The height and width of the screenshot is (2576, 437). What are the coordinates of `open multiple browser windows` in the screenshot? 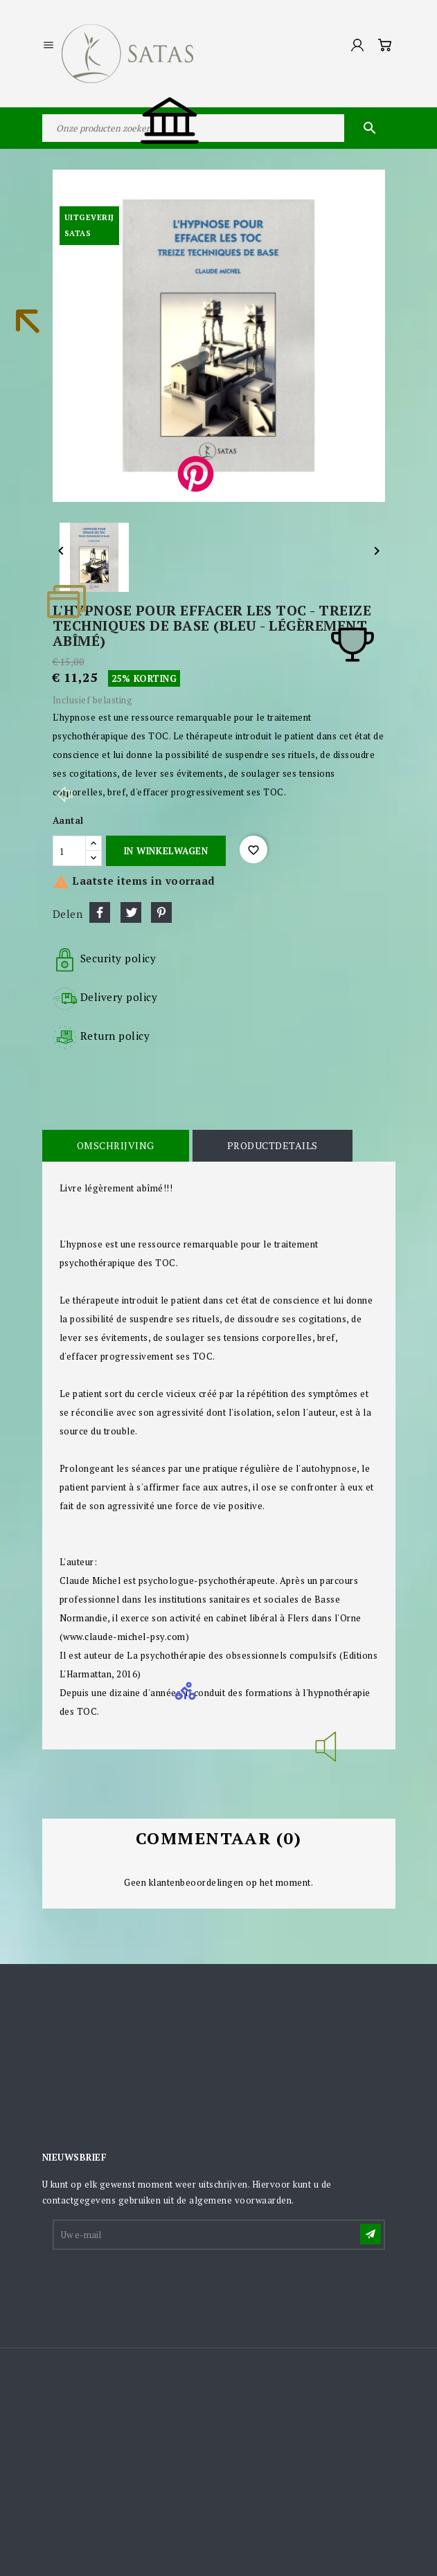 It's located at (66, 602).